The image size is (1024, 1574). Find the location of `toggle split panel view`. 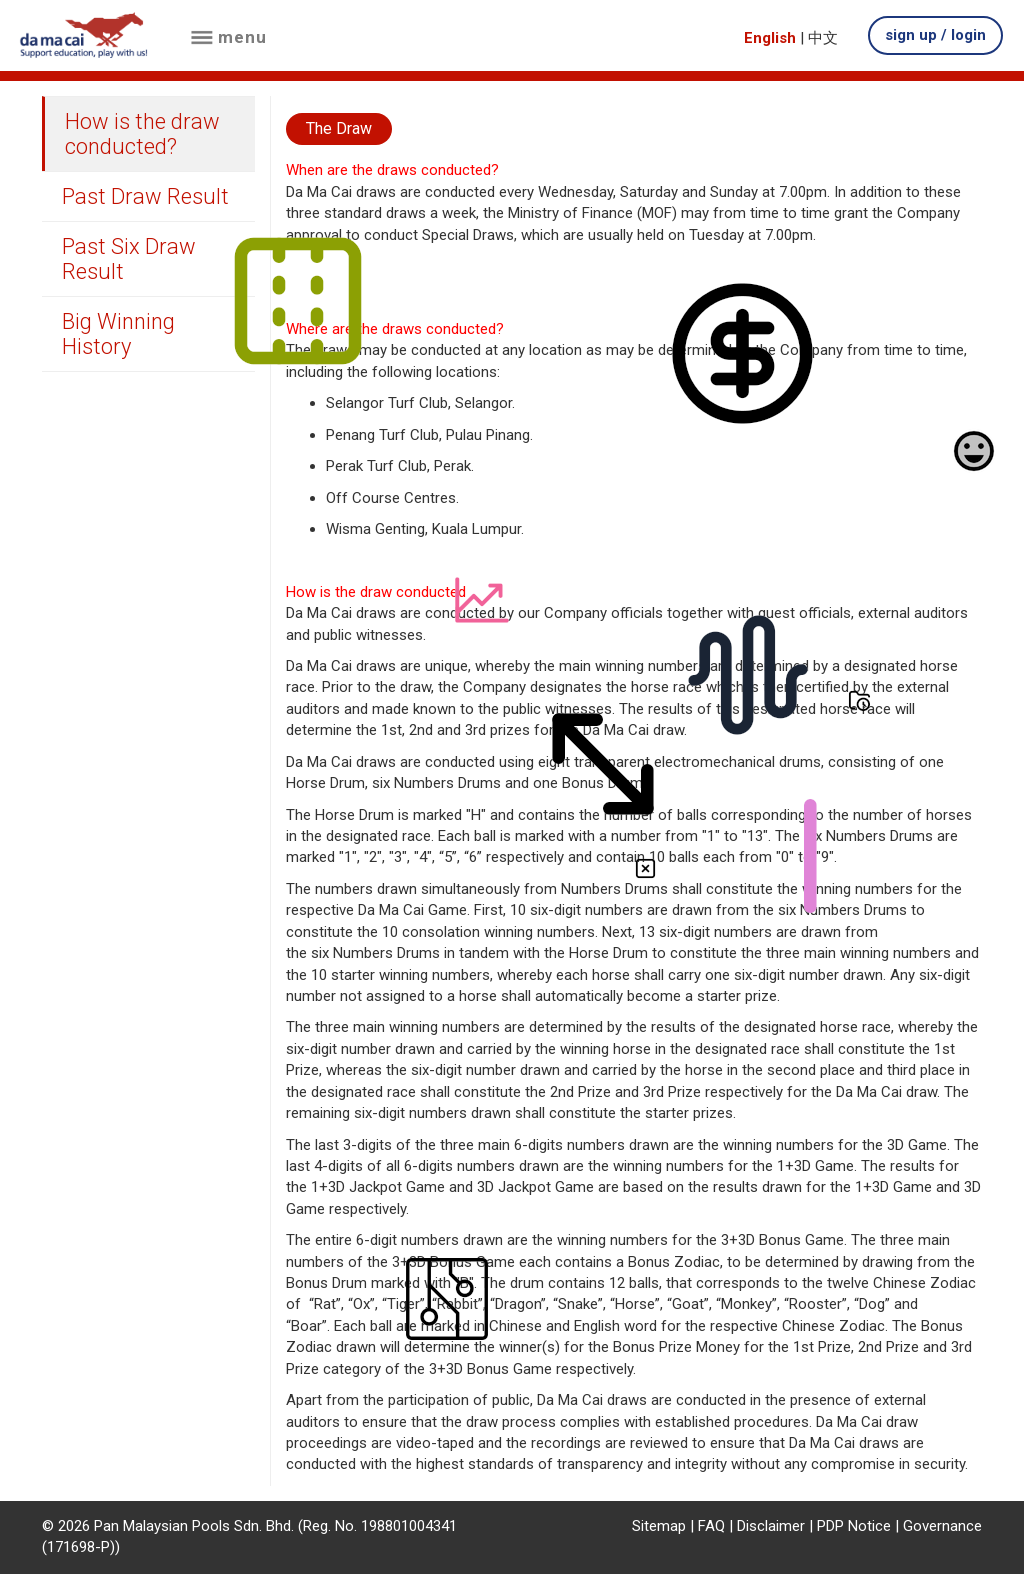

toggle split panel view is located at coordinates (298, 301).